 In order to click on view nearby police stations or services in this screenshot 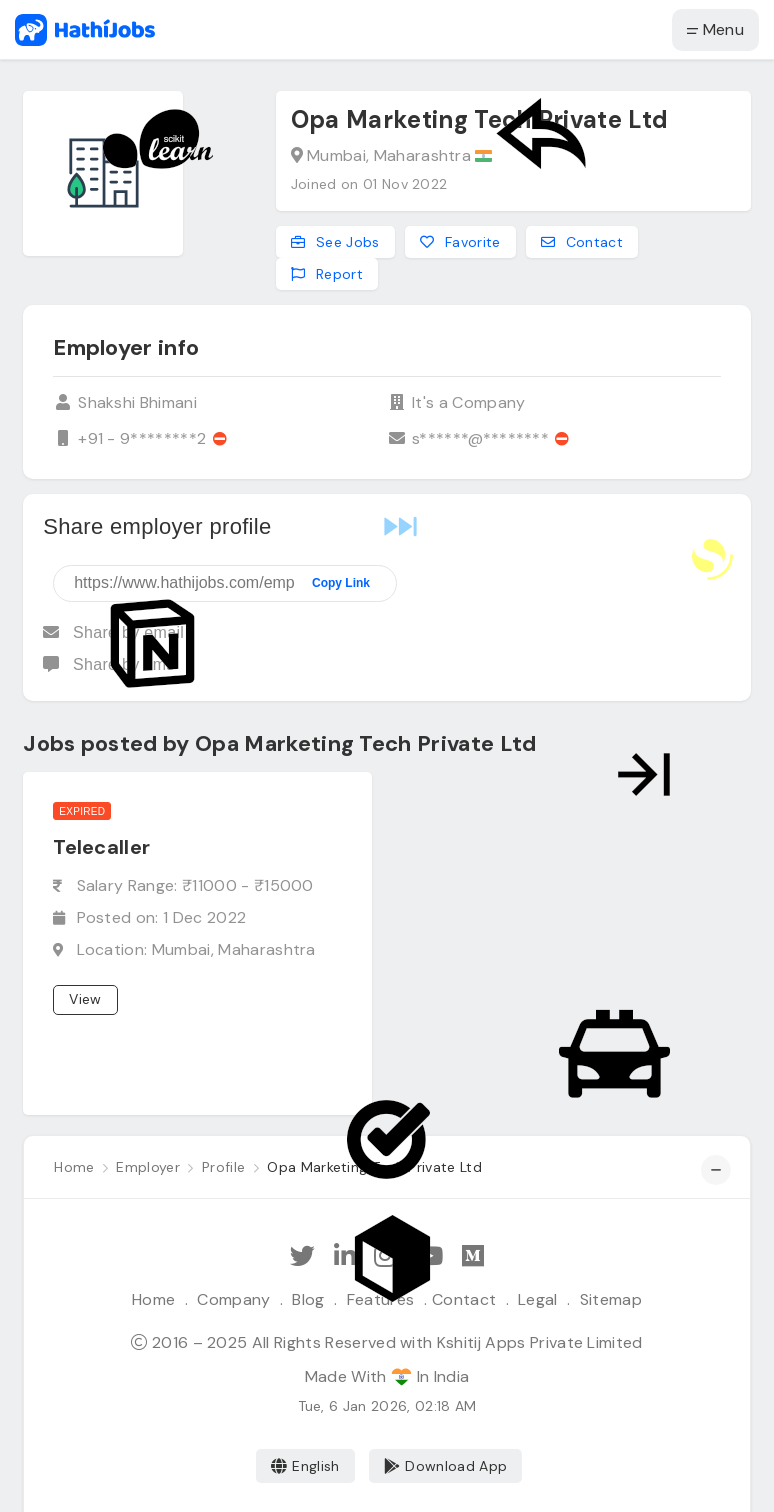, I will do `click(614, 1051)`.